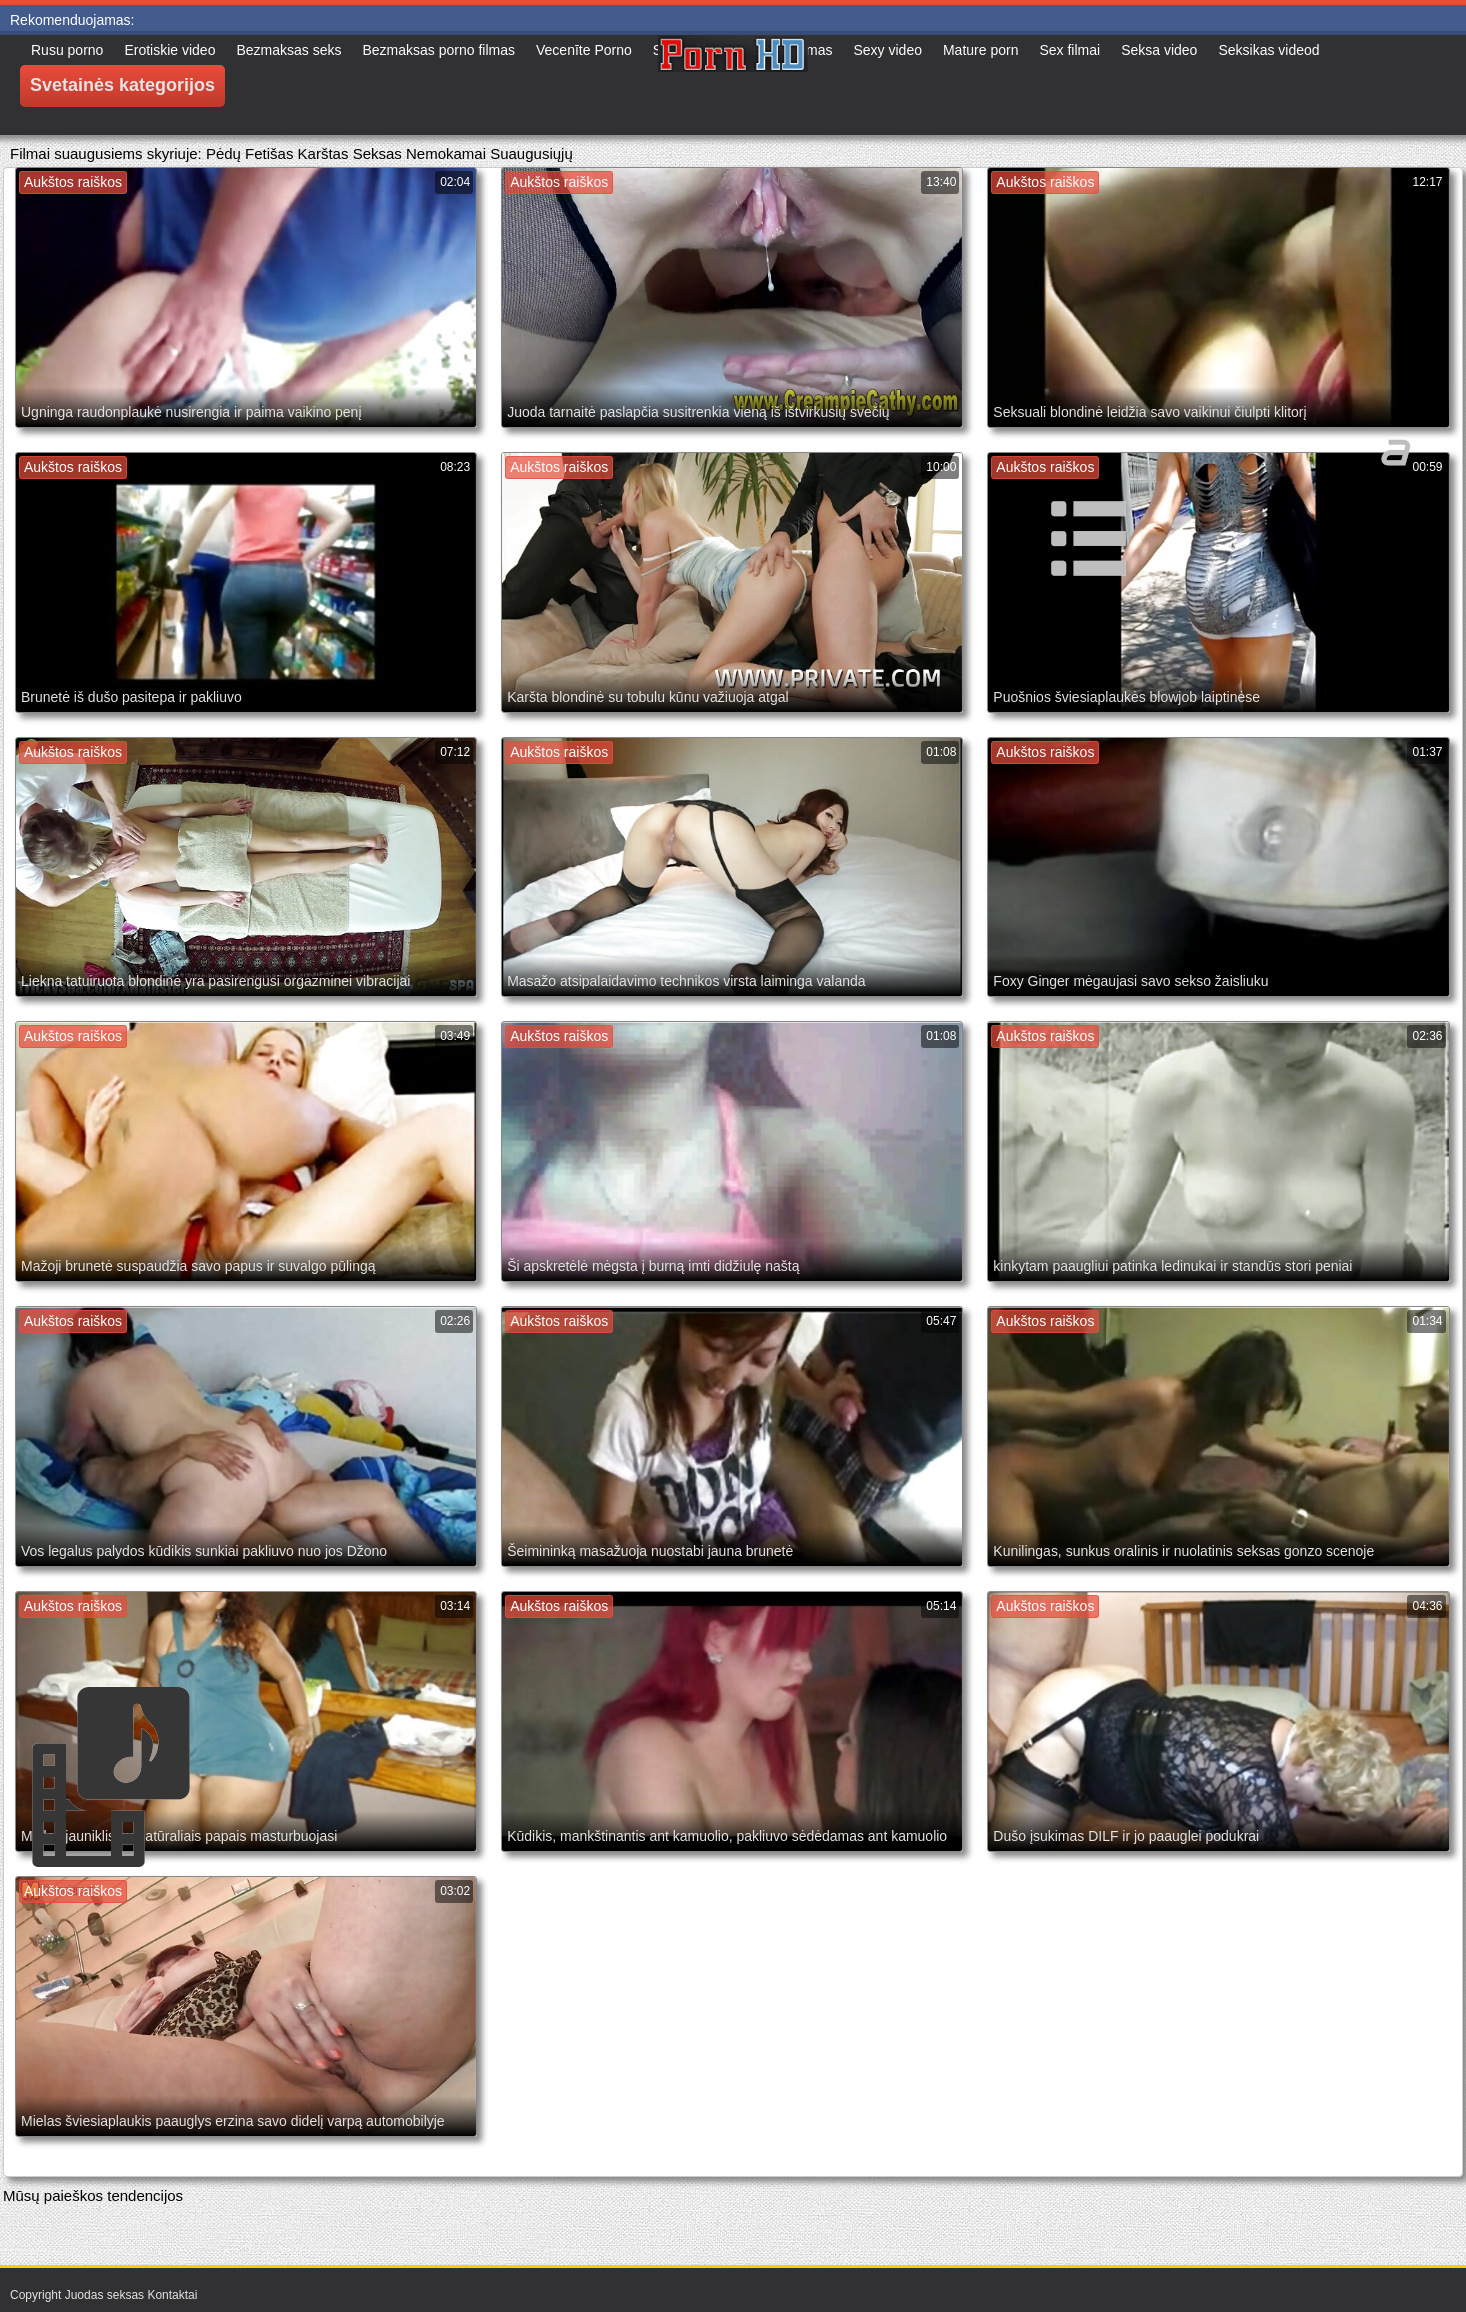  What do you see at coordinates (111, 1777) in the screenshot?
I see `access multimedia applications` at bounding box center [111, 1777].